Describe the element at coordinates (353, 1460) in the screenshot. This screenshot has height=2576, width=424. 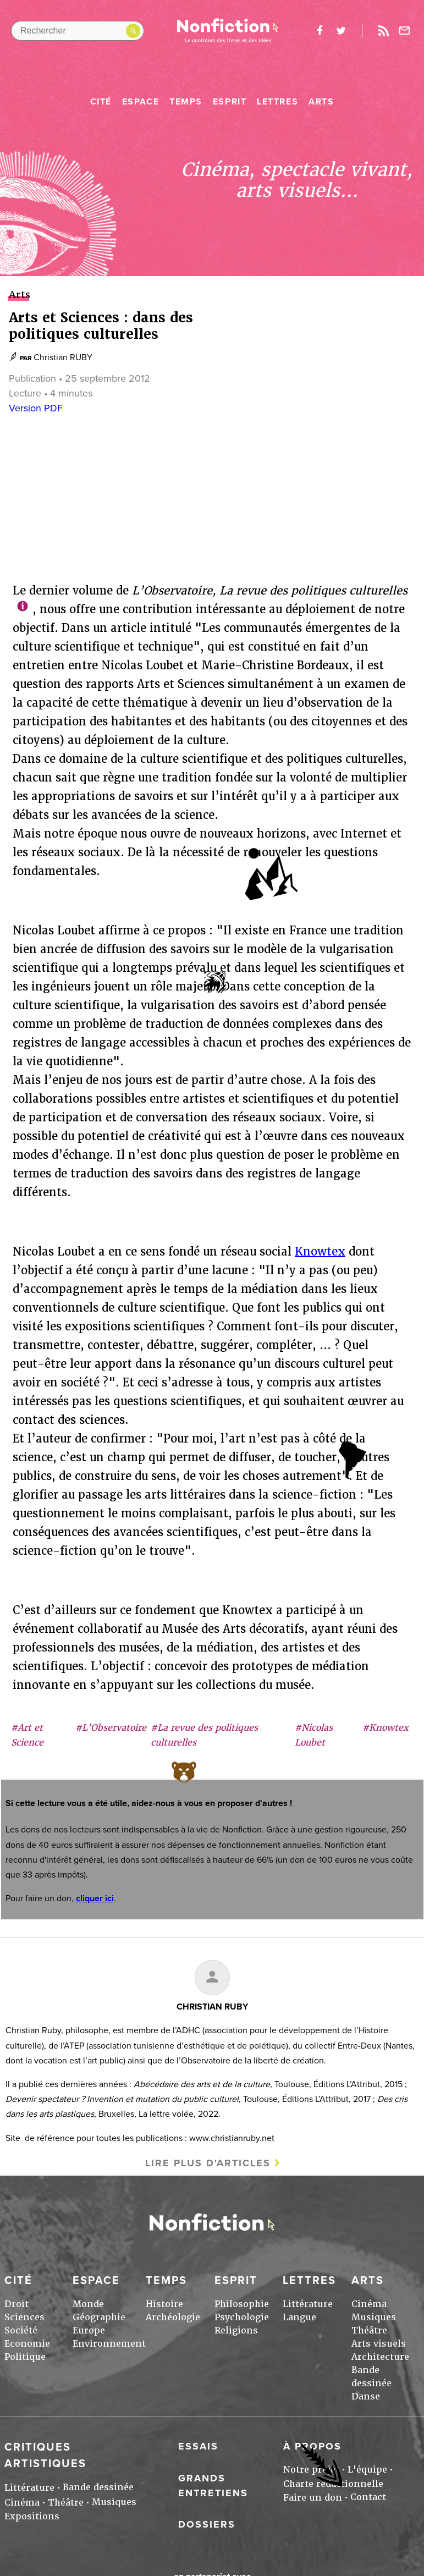
I see `view South America region` at that location.